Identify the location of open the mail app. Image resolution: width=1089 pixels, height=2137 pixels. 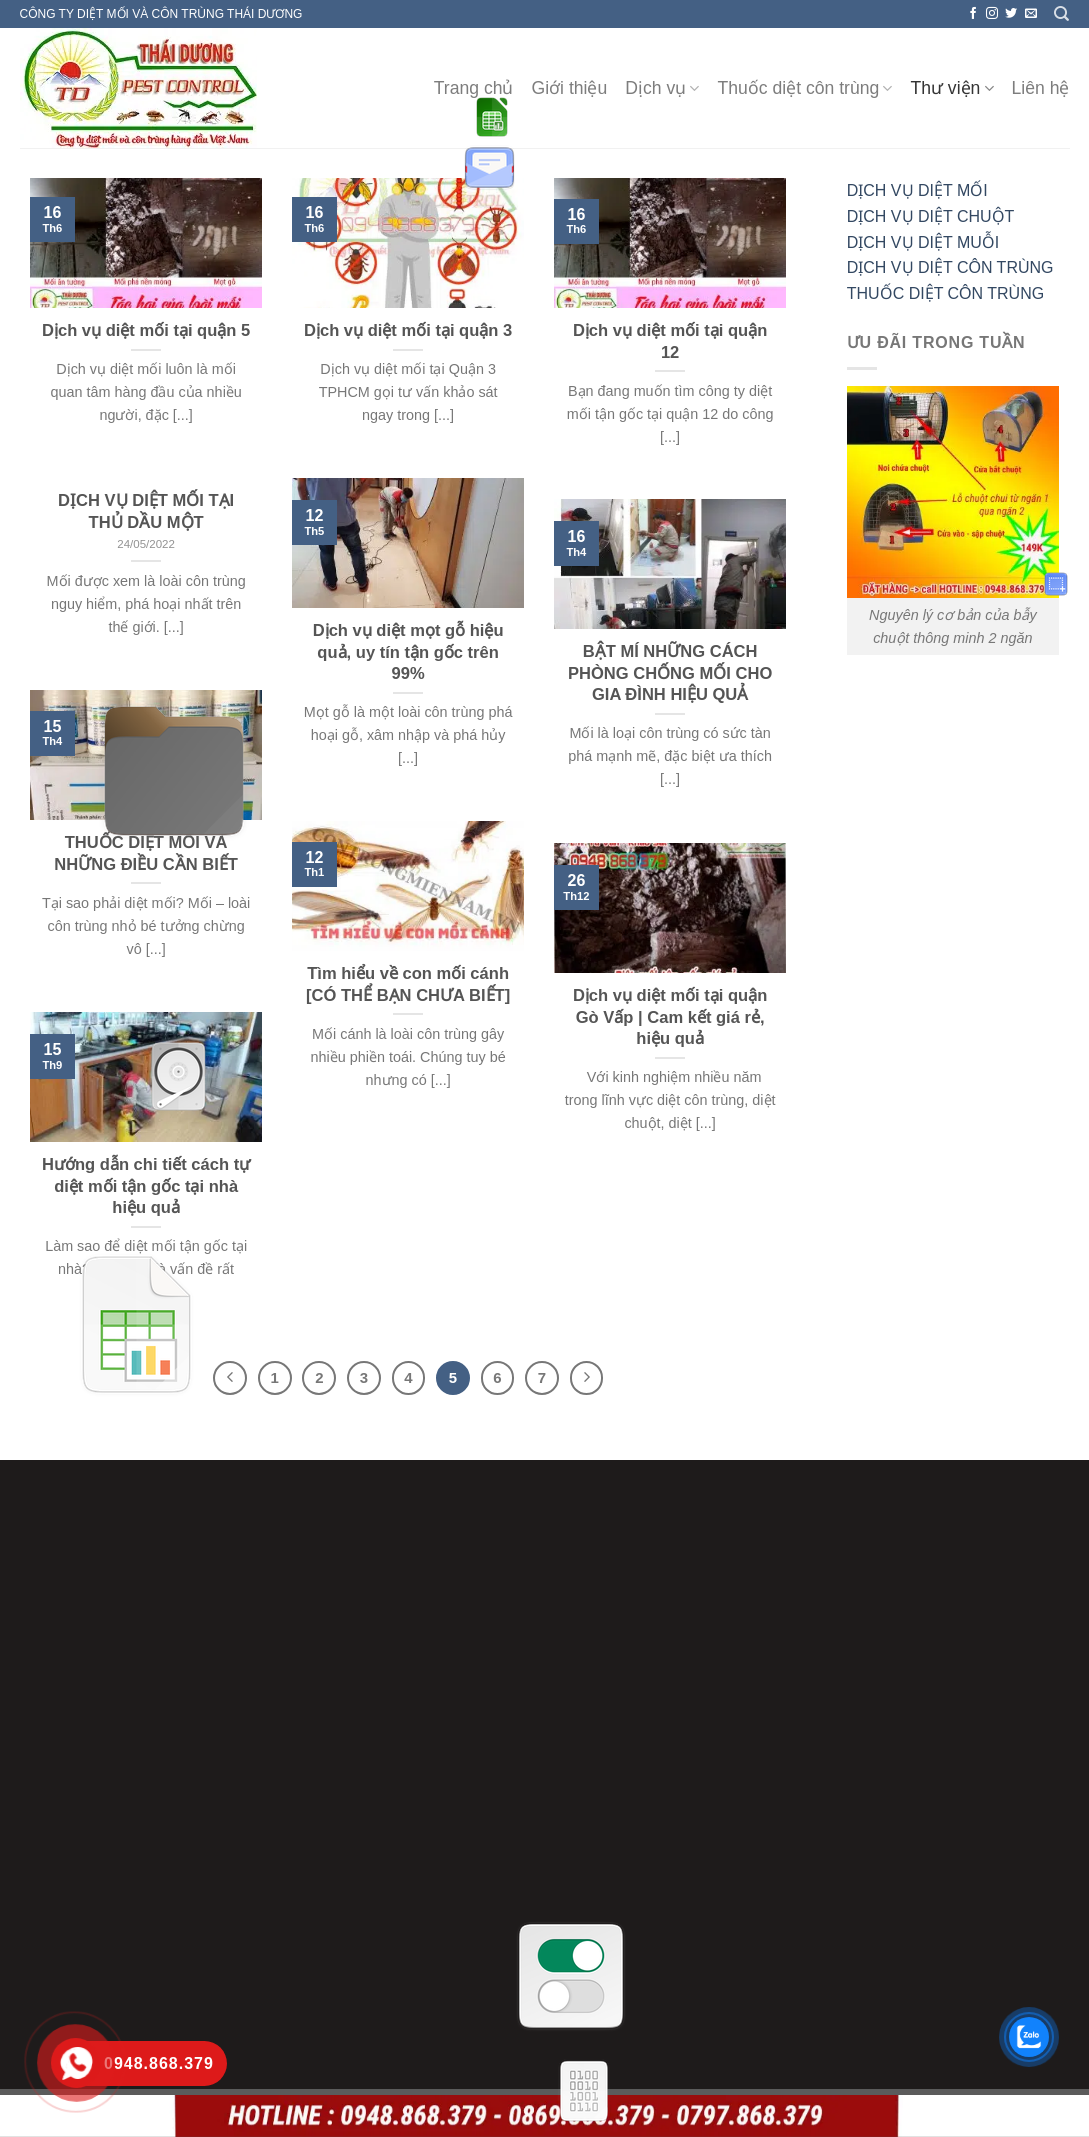
(489, 167).